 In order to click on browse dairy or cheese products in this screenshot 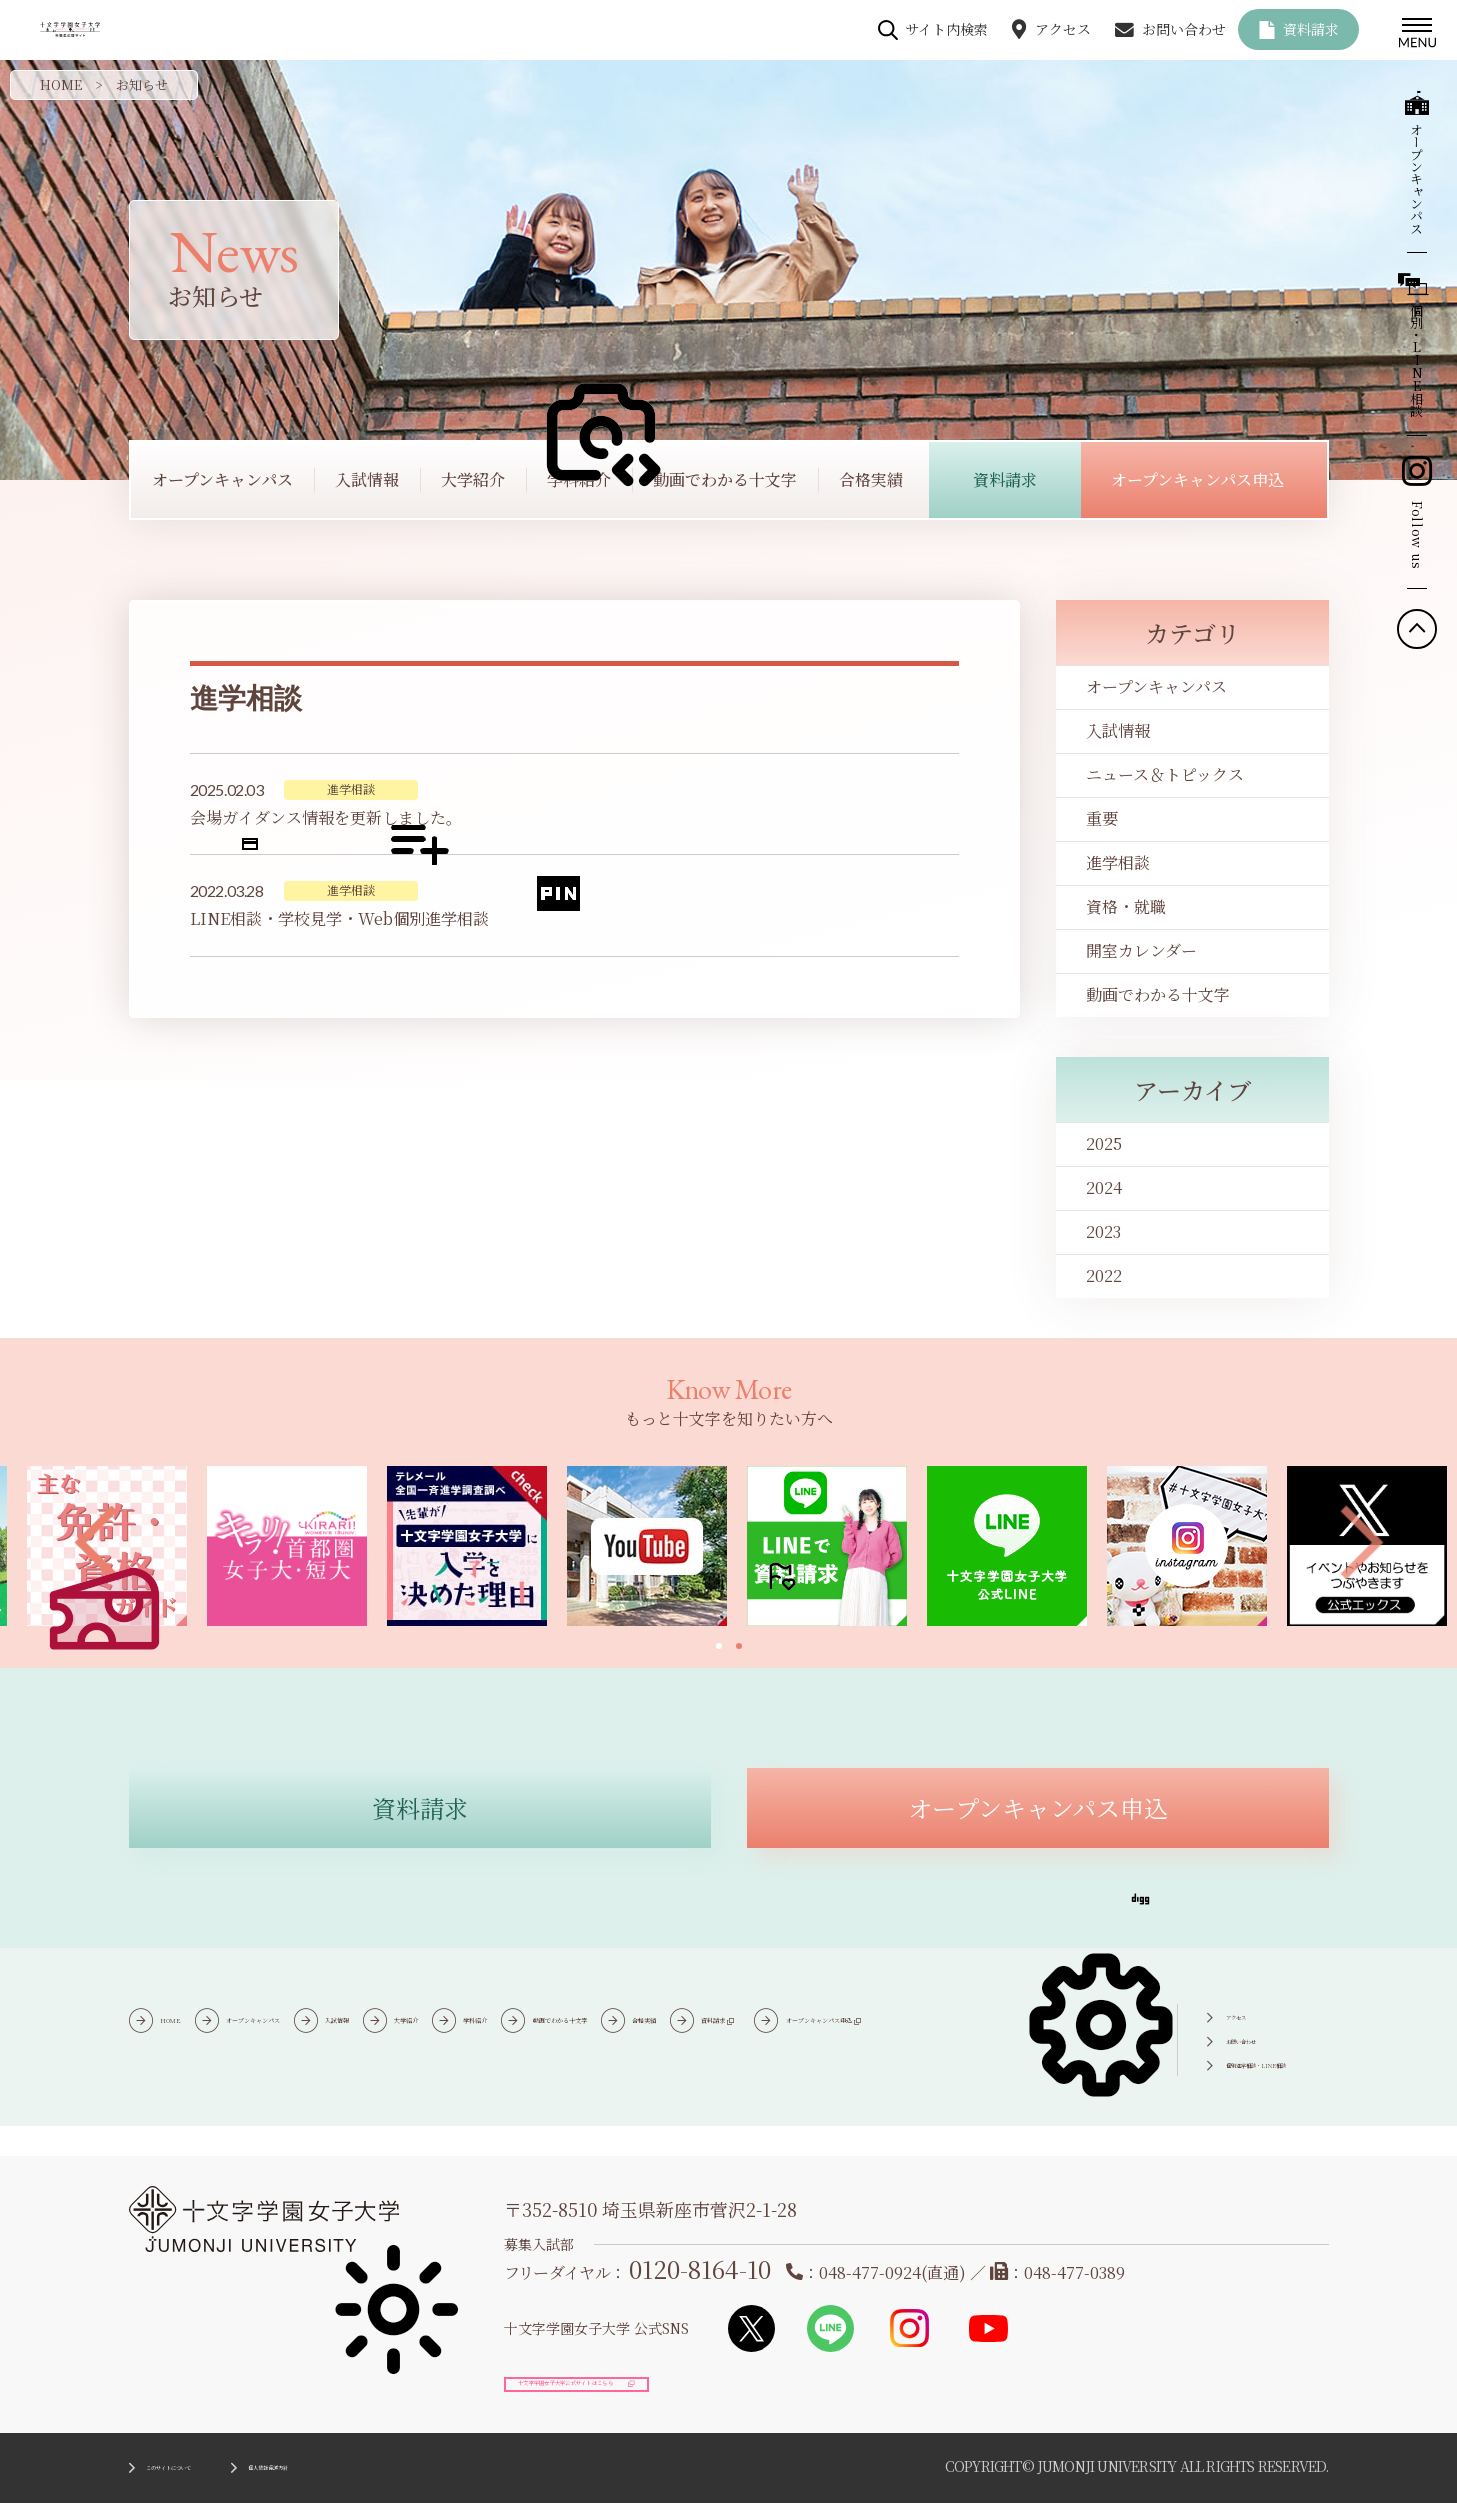, I will do `click(104, 1614)`.